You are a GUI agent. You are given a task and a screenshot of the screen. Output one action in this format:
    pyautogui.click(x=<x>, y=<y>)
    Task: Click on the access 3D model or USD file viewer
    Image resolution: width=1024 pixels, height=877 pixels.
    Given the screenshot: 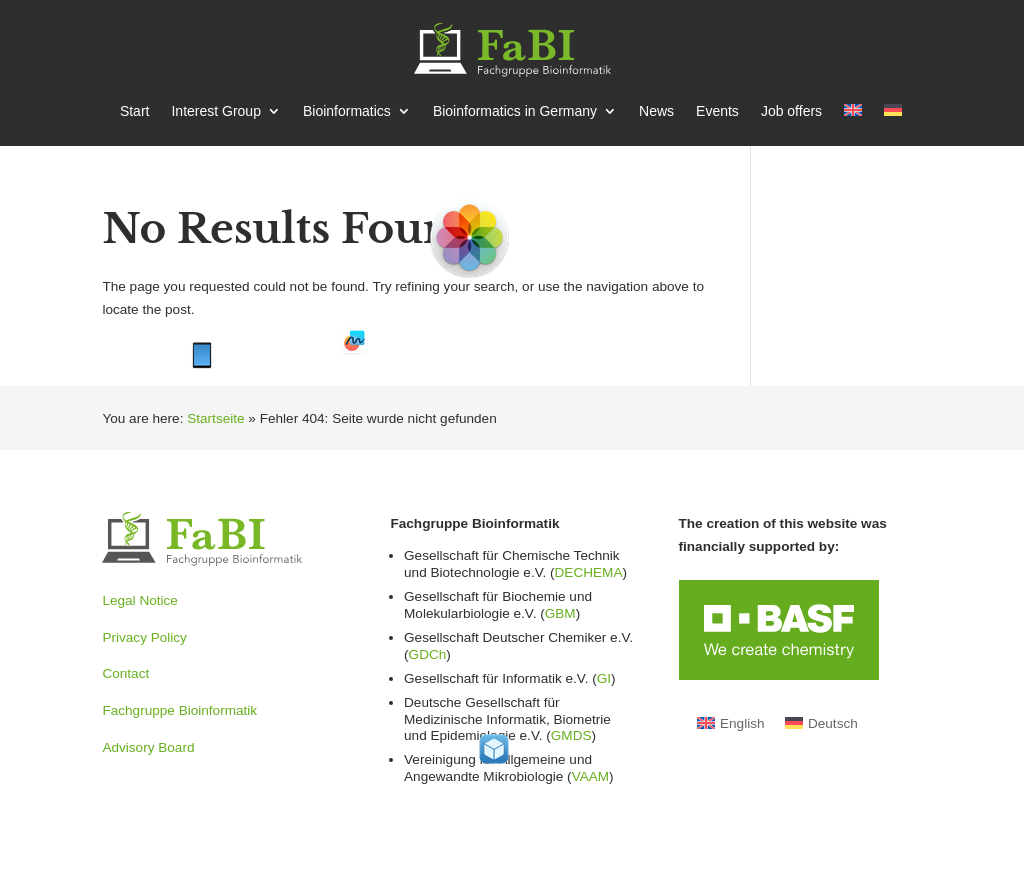 What is the action you would take?
    pyautogui.click(x=494, y=749)
    